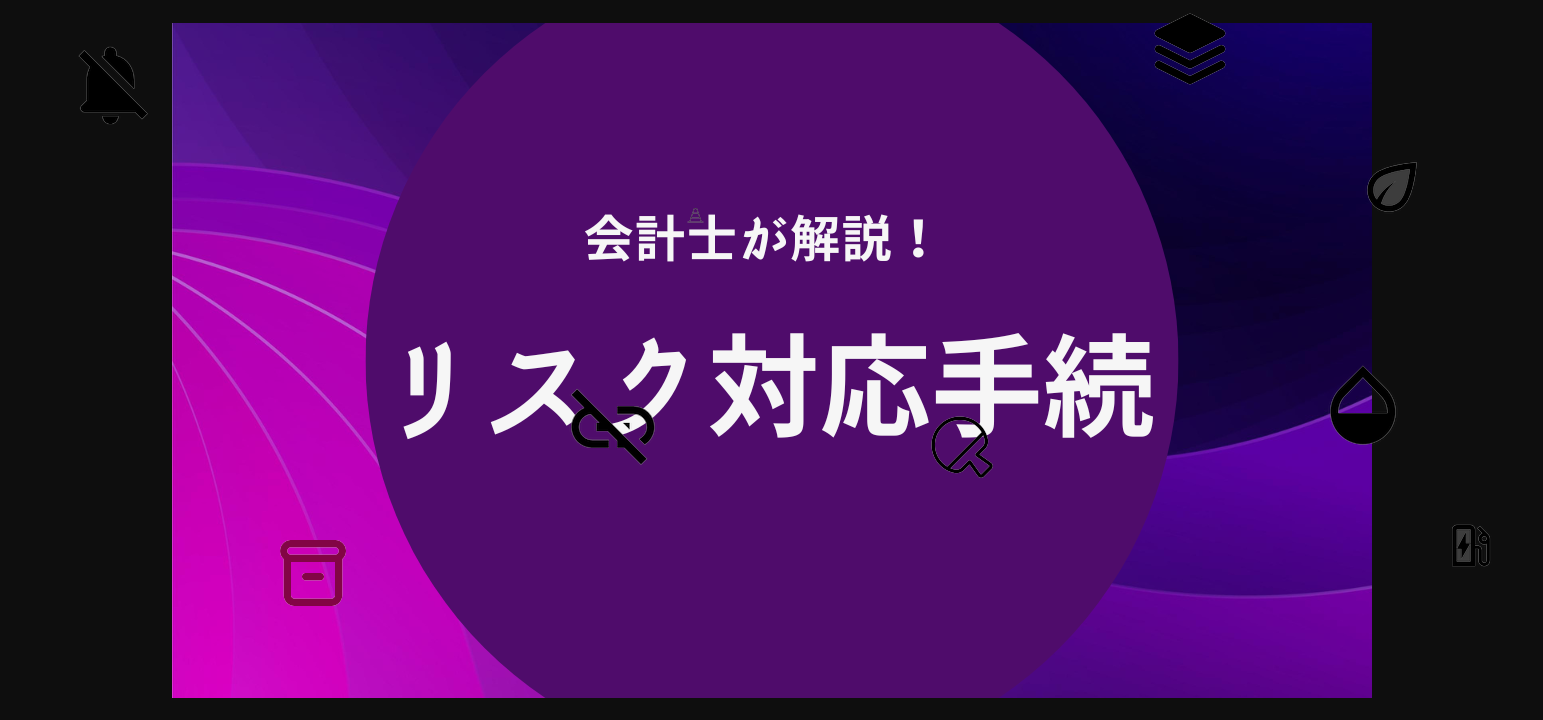 This screenshot has width=1543, height=720. What do you see at coordinates (110, 84) in the screenshot?
I see `mute notifications` at bounding box center [110, 84].